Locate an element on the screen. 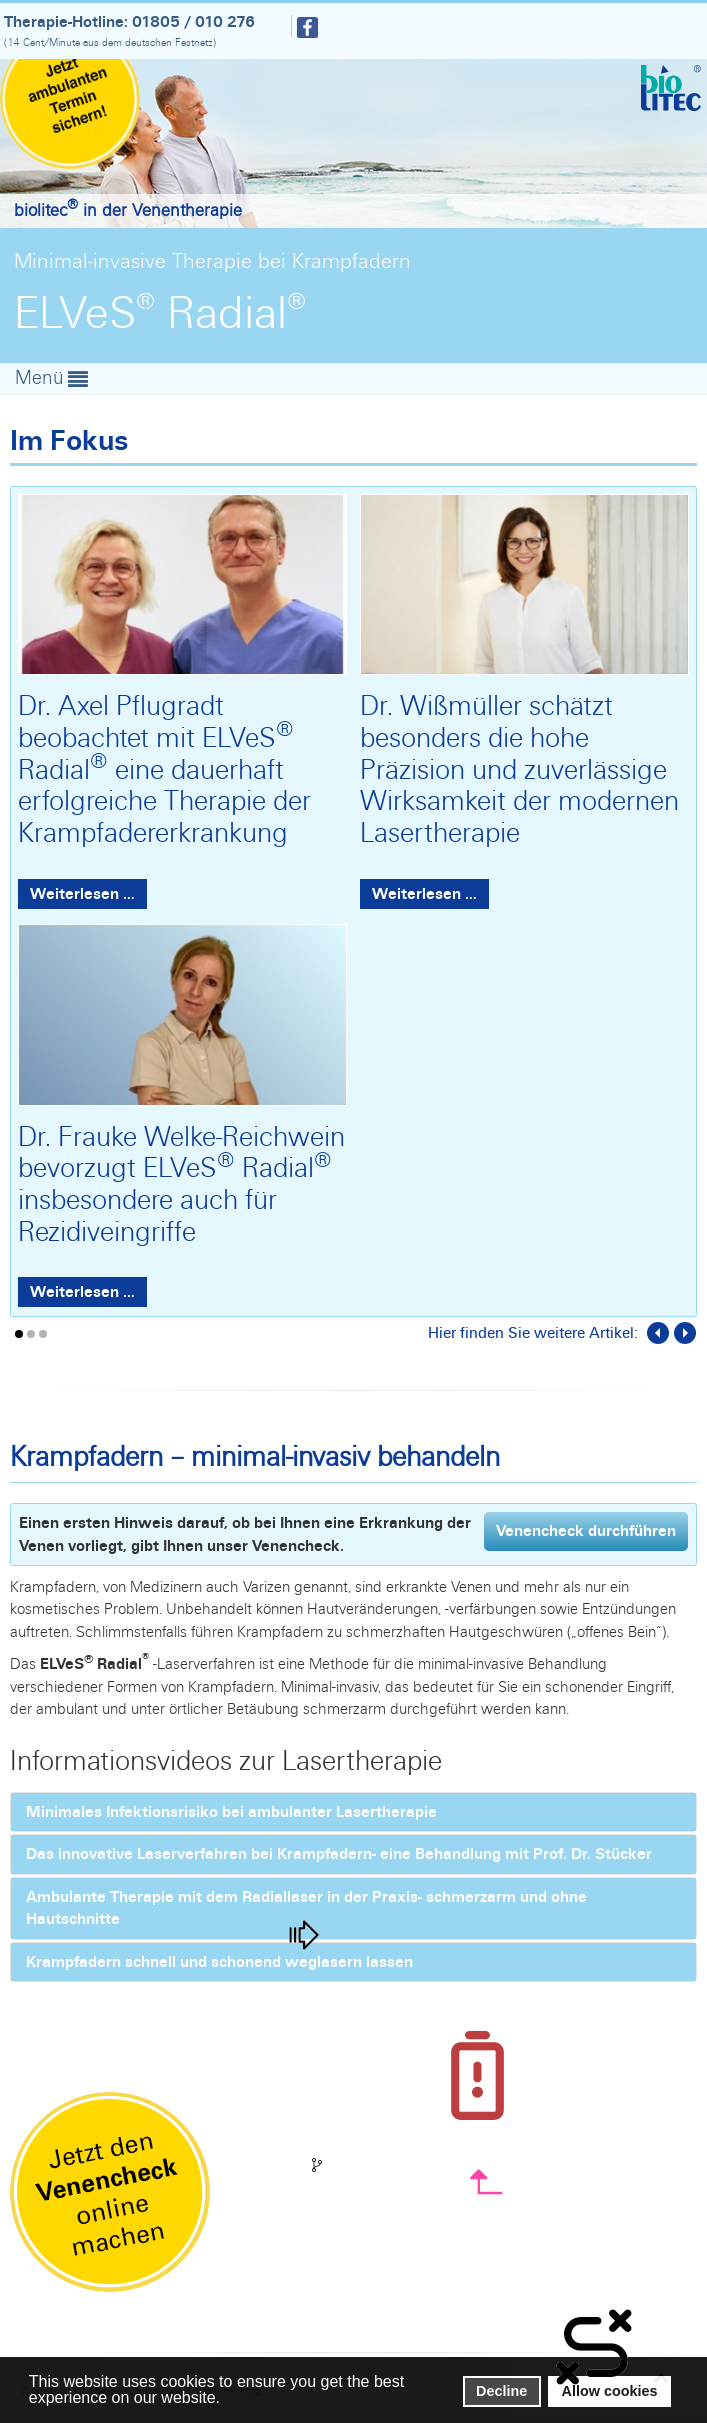  indicates low battery warning is located at coordinates (477, 2075).